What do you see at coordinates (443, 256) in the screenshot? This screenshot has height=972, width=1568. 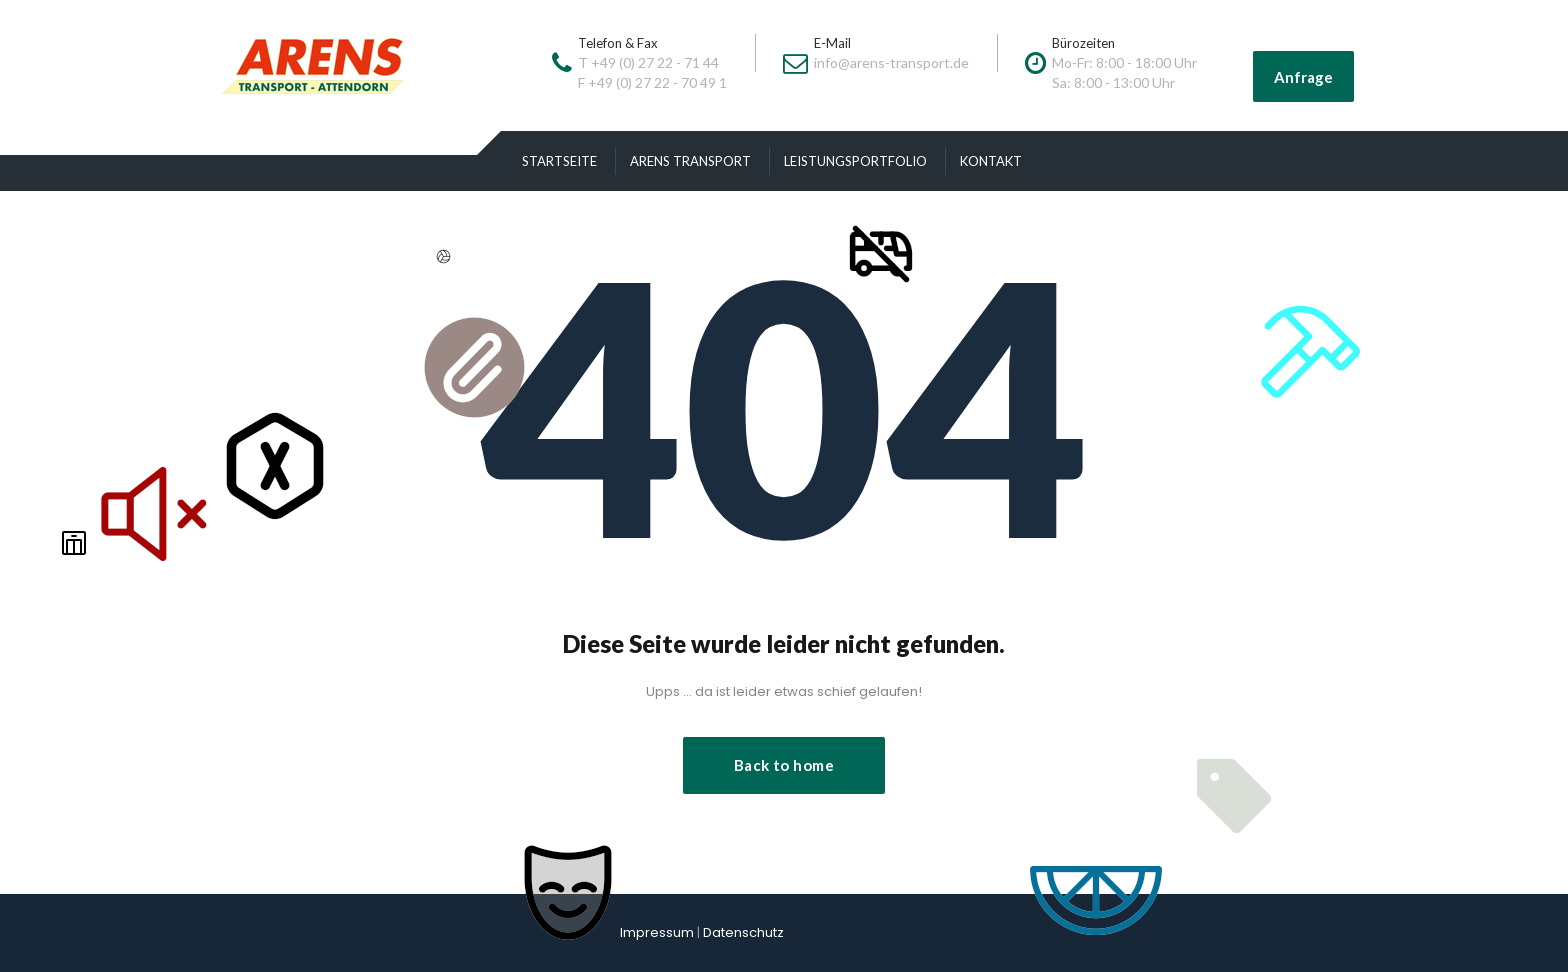 I see `view volleyball or beach sports activities` at bounding box center [443, 256].